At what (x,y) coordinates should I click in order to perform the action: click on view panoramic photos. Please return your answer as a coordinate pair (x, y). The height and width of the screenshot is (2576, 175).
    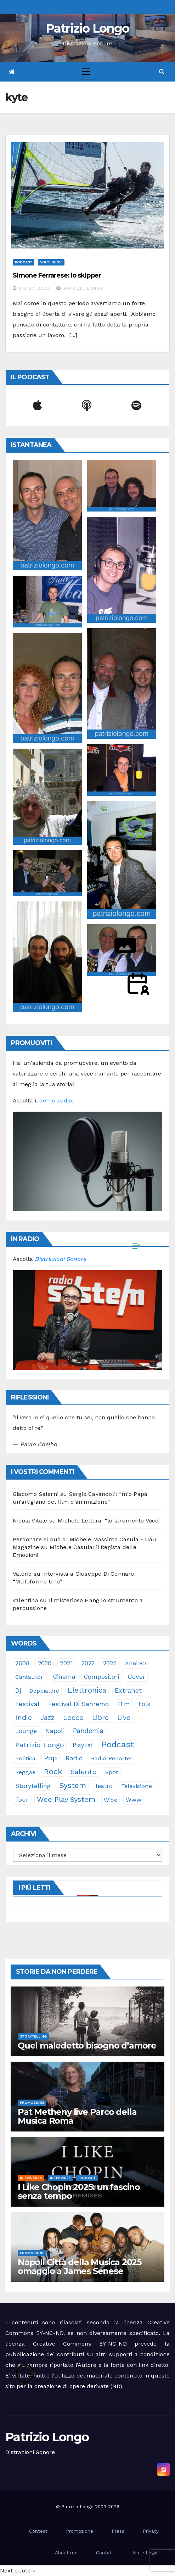
    Looking at the image, I should click on (125, 945).